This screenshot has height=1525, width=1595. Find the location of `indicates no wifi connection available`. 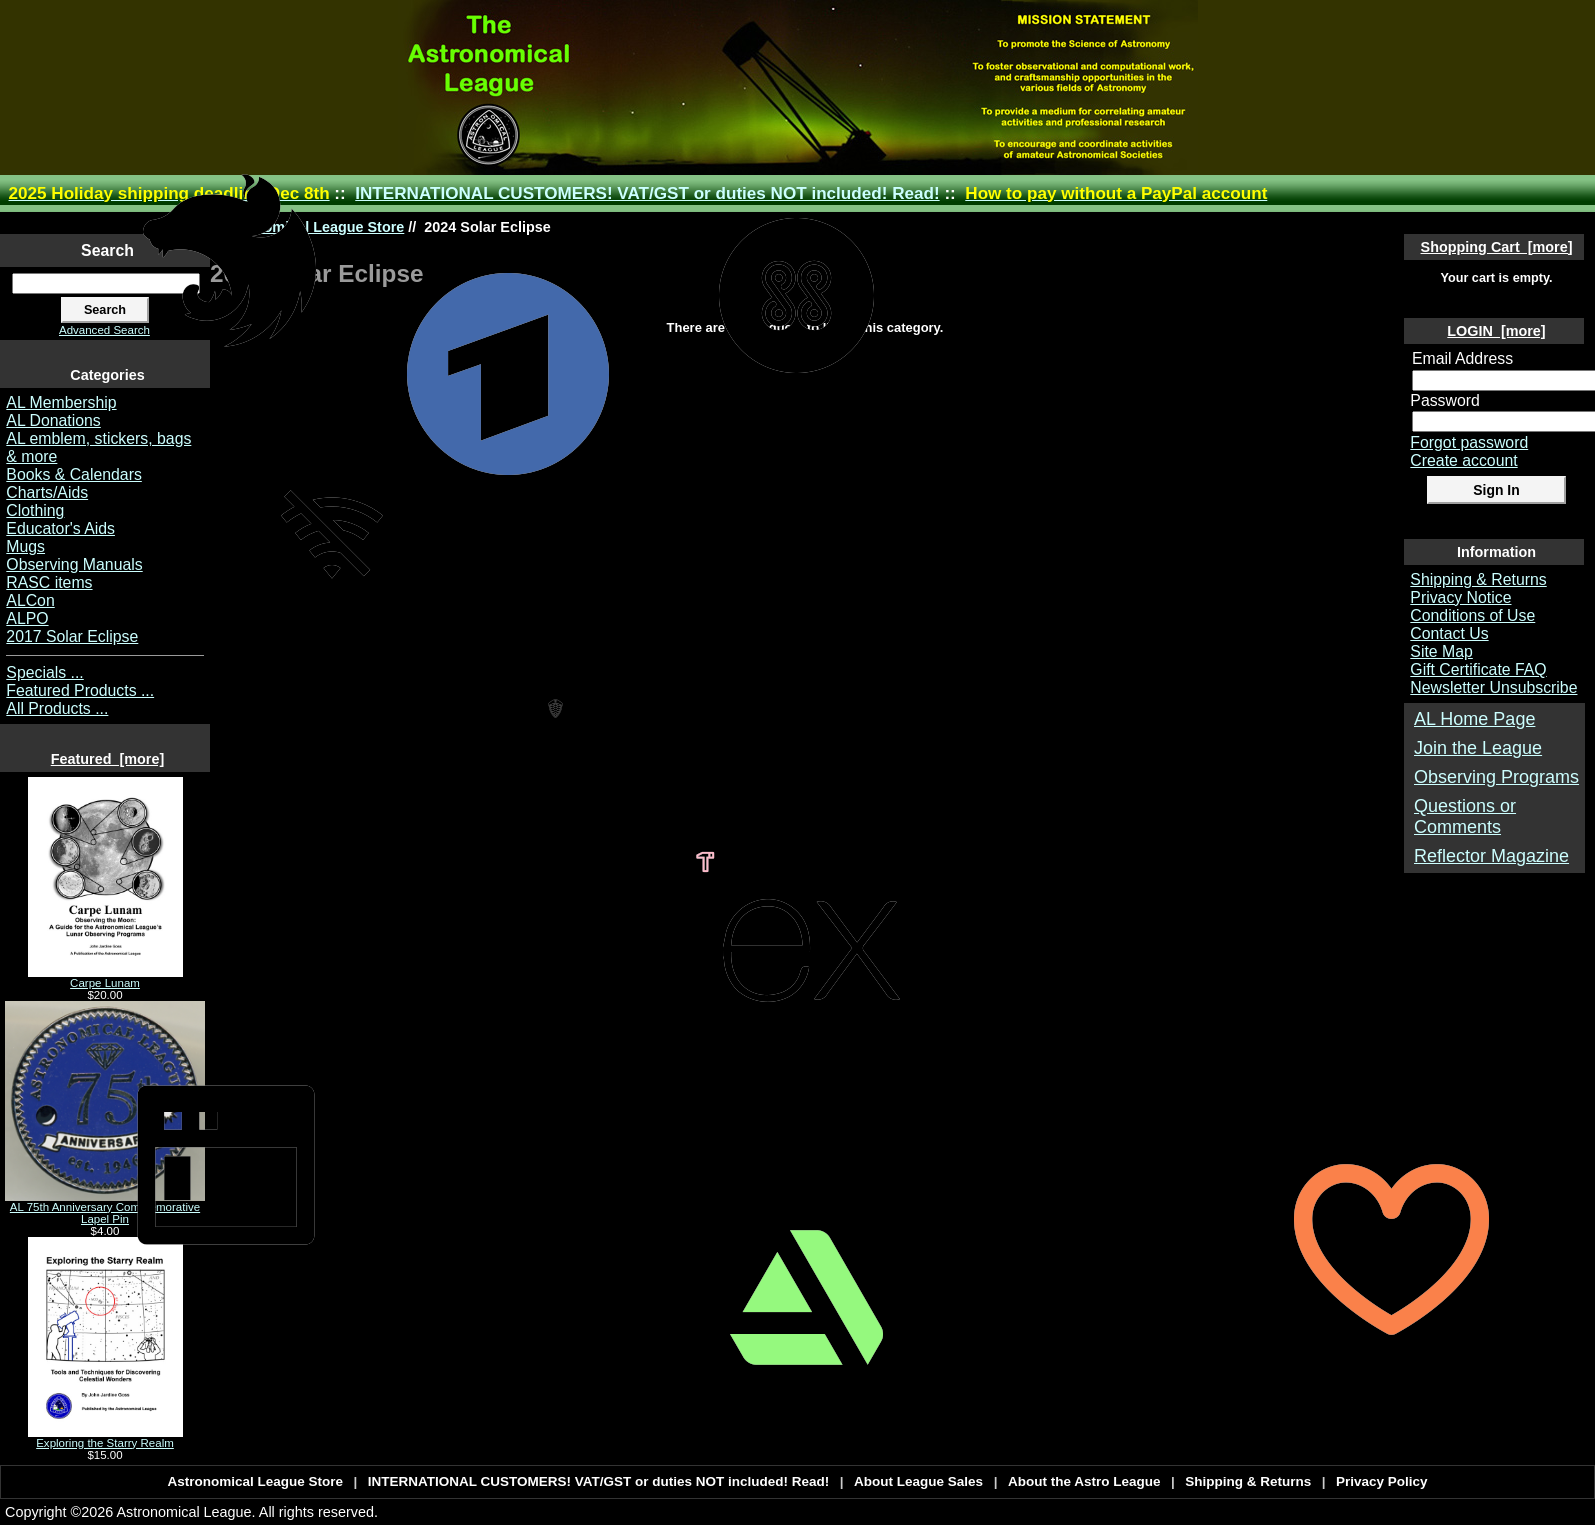

indicates no wifi connection available is located at coordinates (332, 538).